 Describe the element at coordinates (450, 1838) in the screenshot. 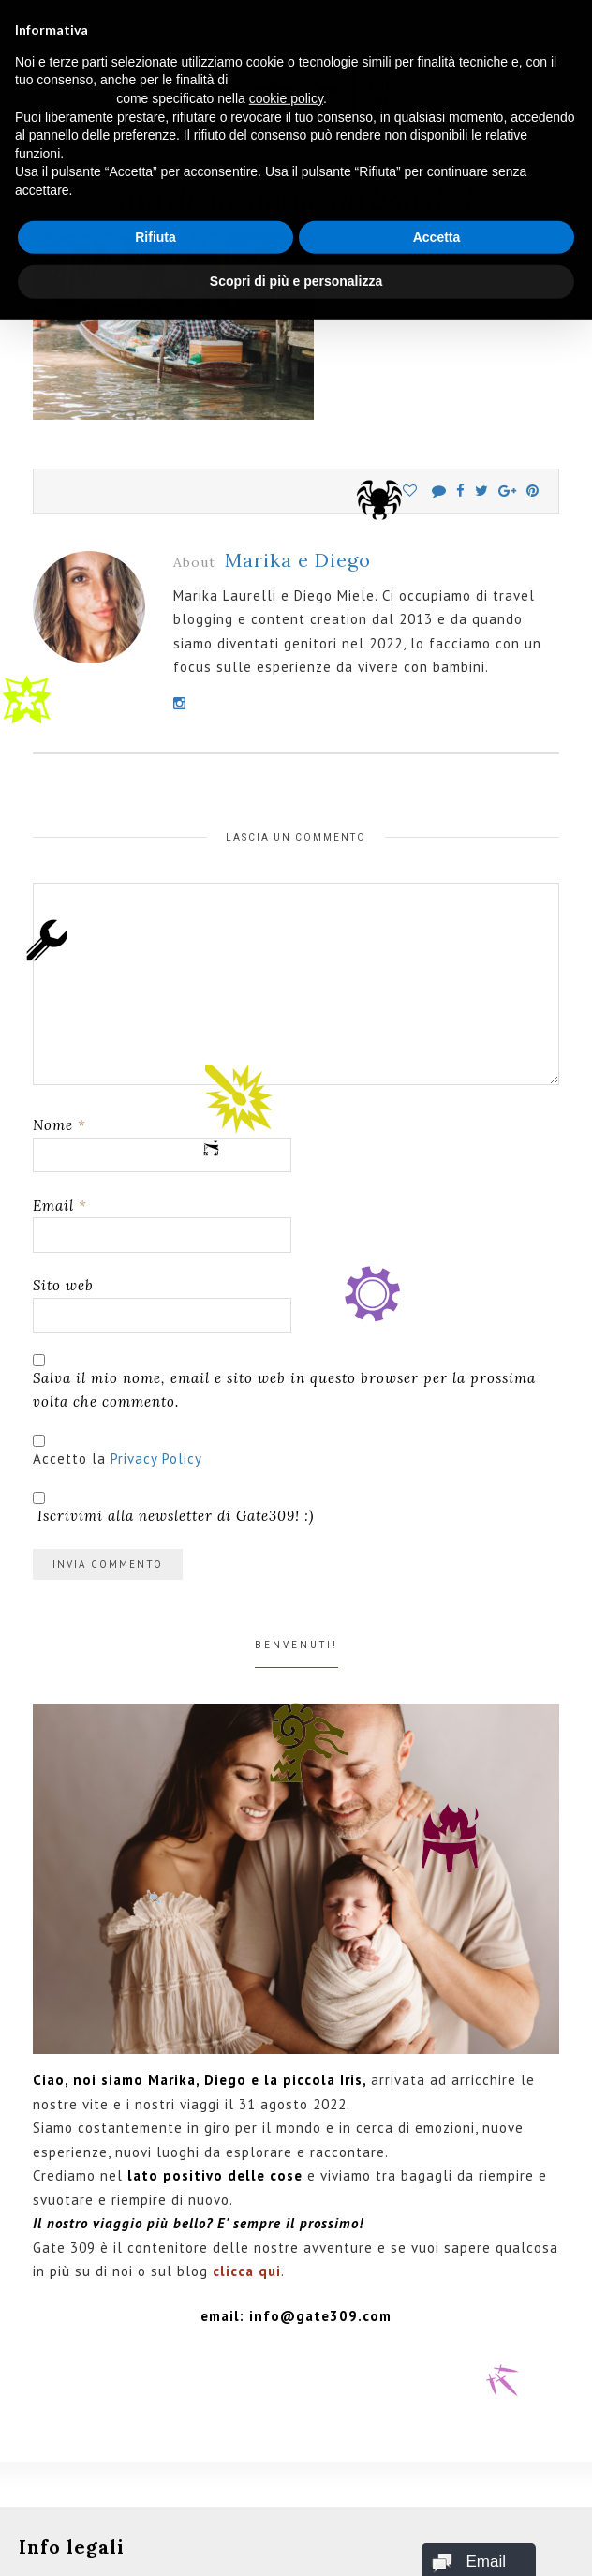

I see `indicates fire pit or outdoor heating element` at that location.